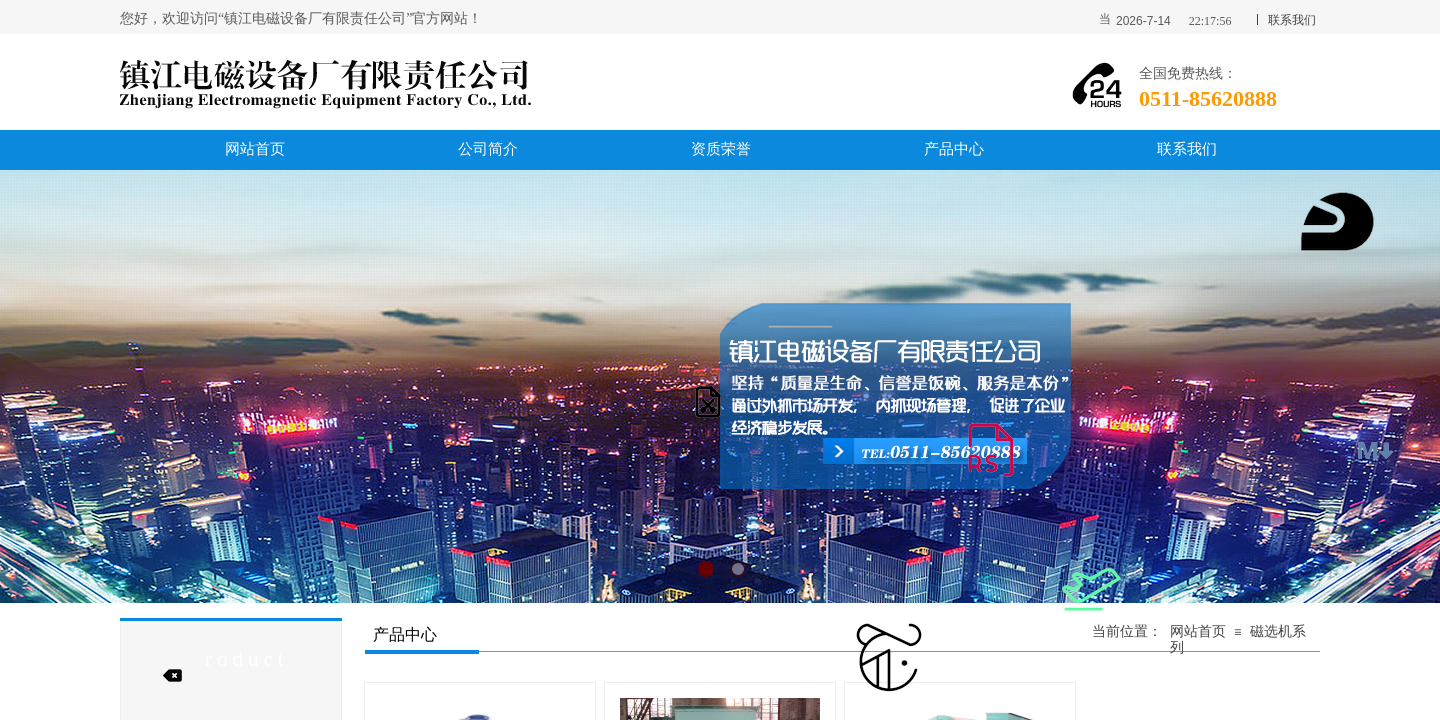  What do you see at coordinates (991, 450) in the screenshot?
I see `a Rust source code file` at bounding box center [991, 450].